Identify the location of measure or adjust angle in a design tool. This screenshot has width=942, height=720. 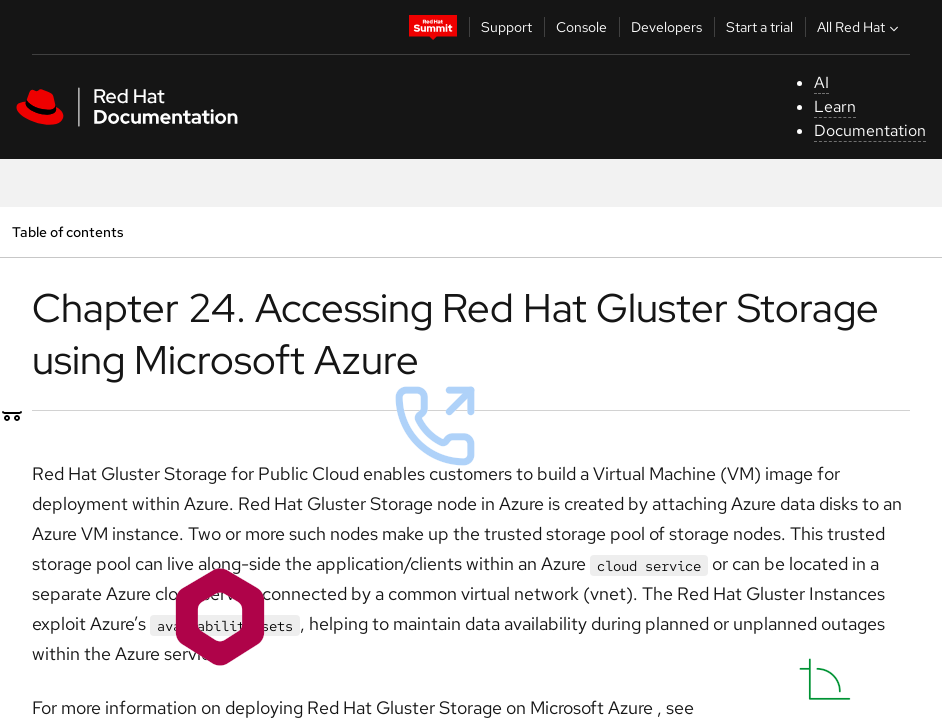
(823, 682).